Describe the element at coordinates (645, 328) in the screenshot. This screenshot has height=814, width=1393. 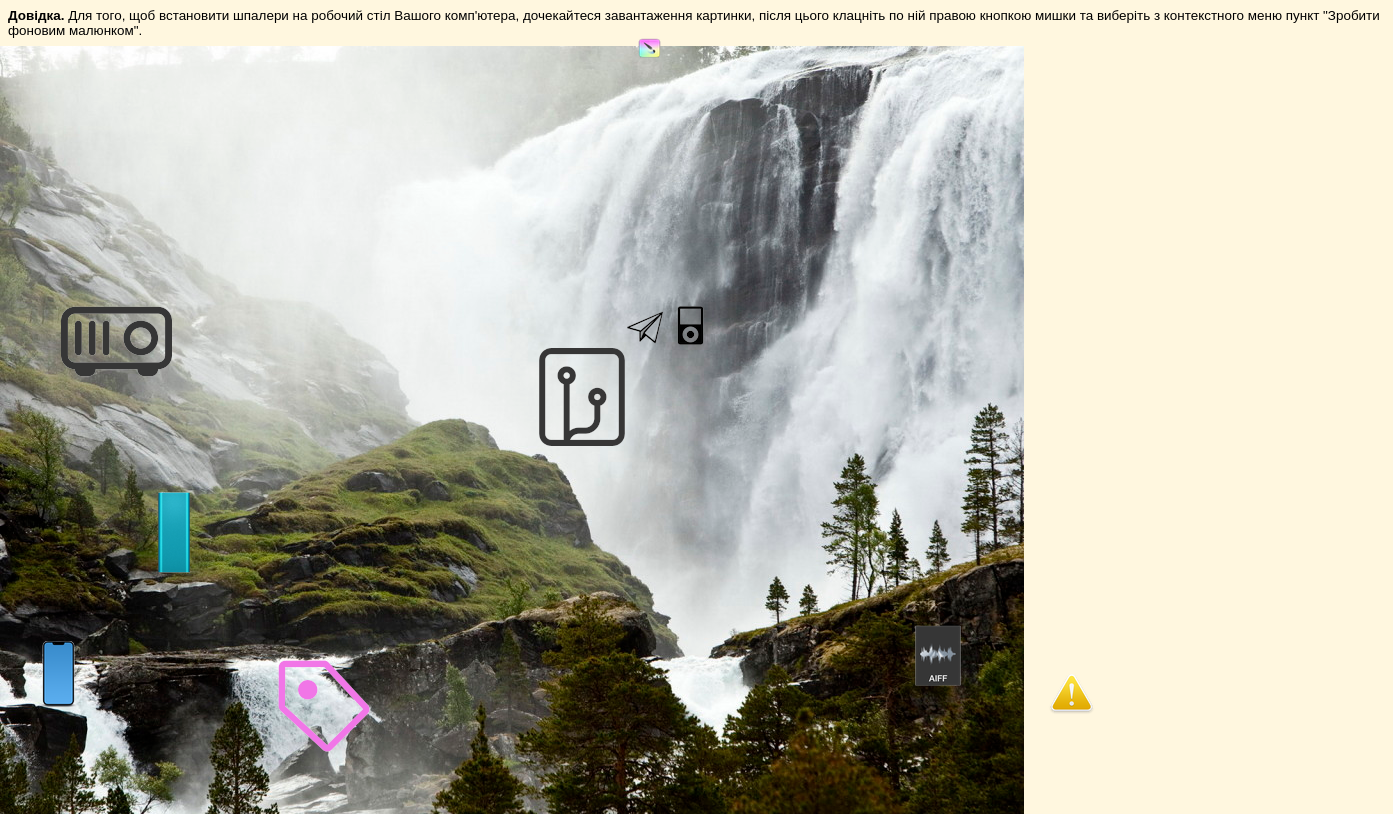
I see `view sent messages folder` at that location.